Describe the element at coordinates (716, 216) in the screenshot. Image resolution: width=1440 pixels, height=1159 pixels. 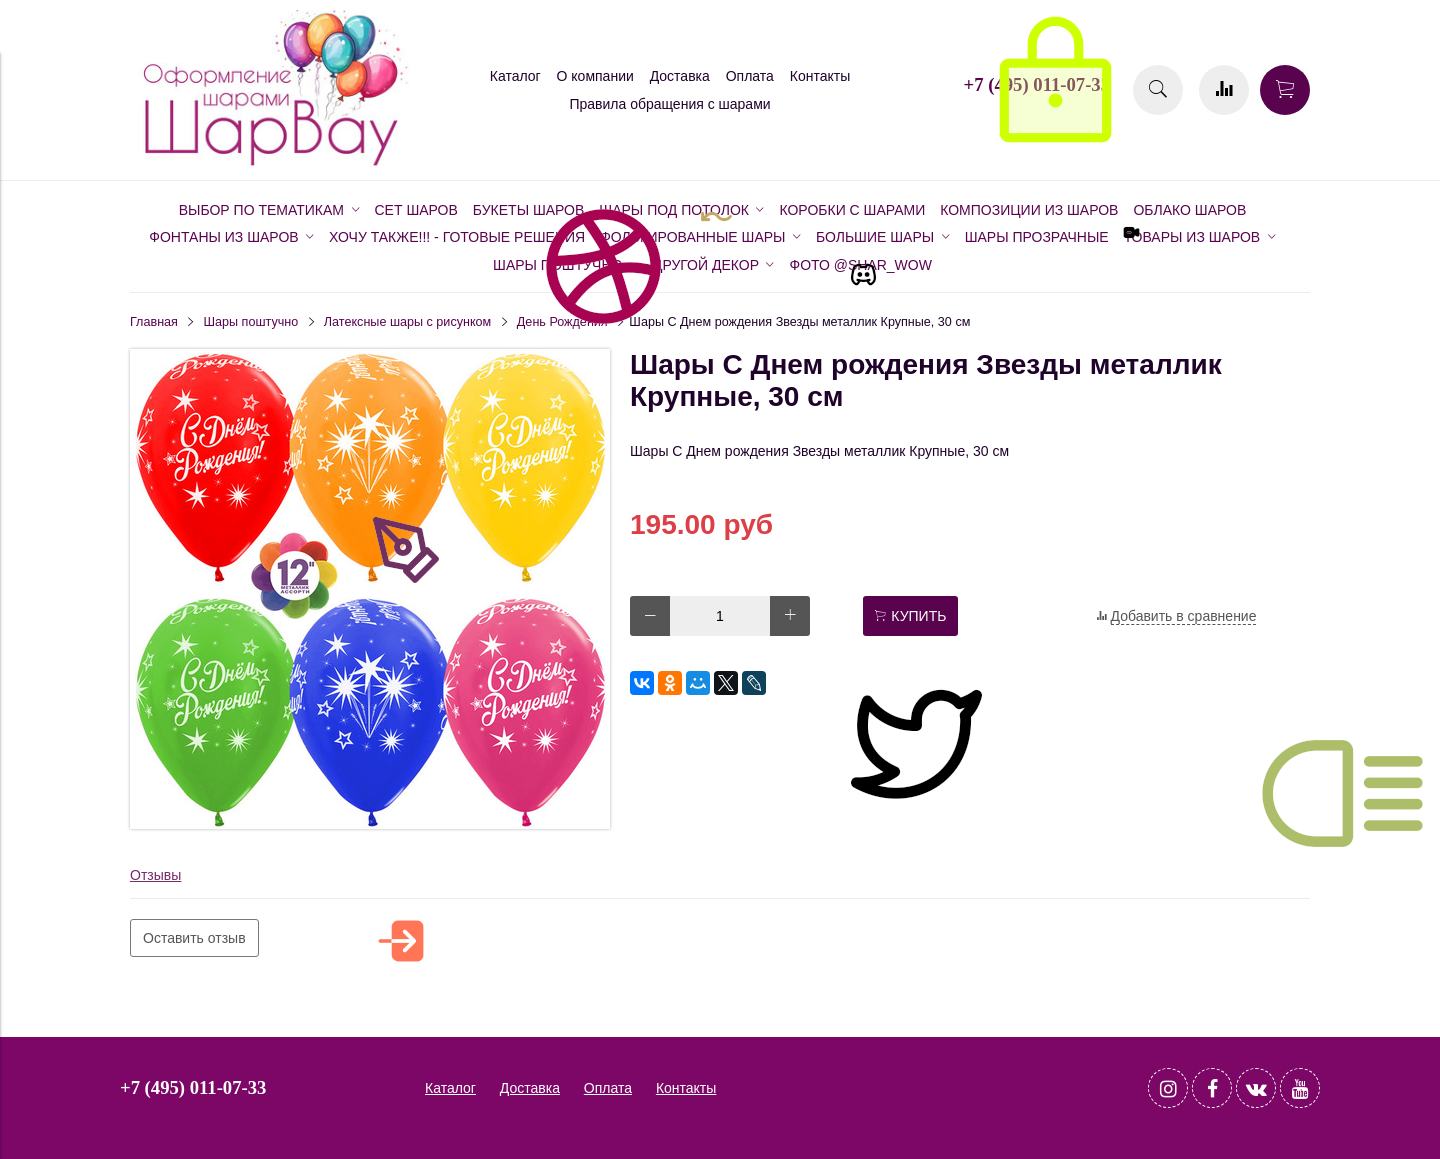
I see `undo or revert previous action` at that location.